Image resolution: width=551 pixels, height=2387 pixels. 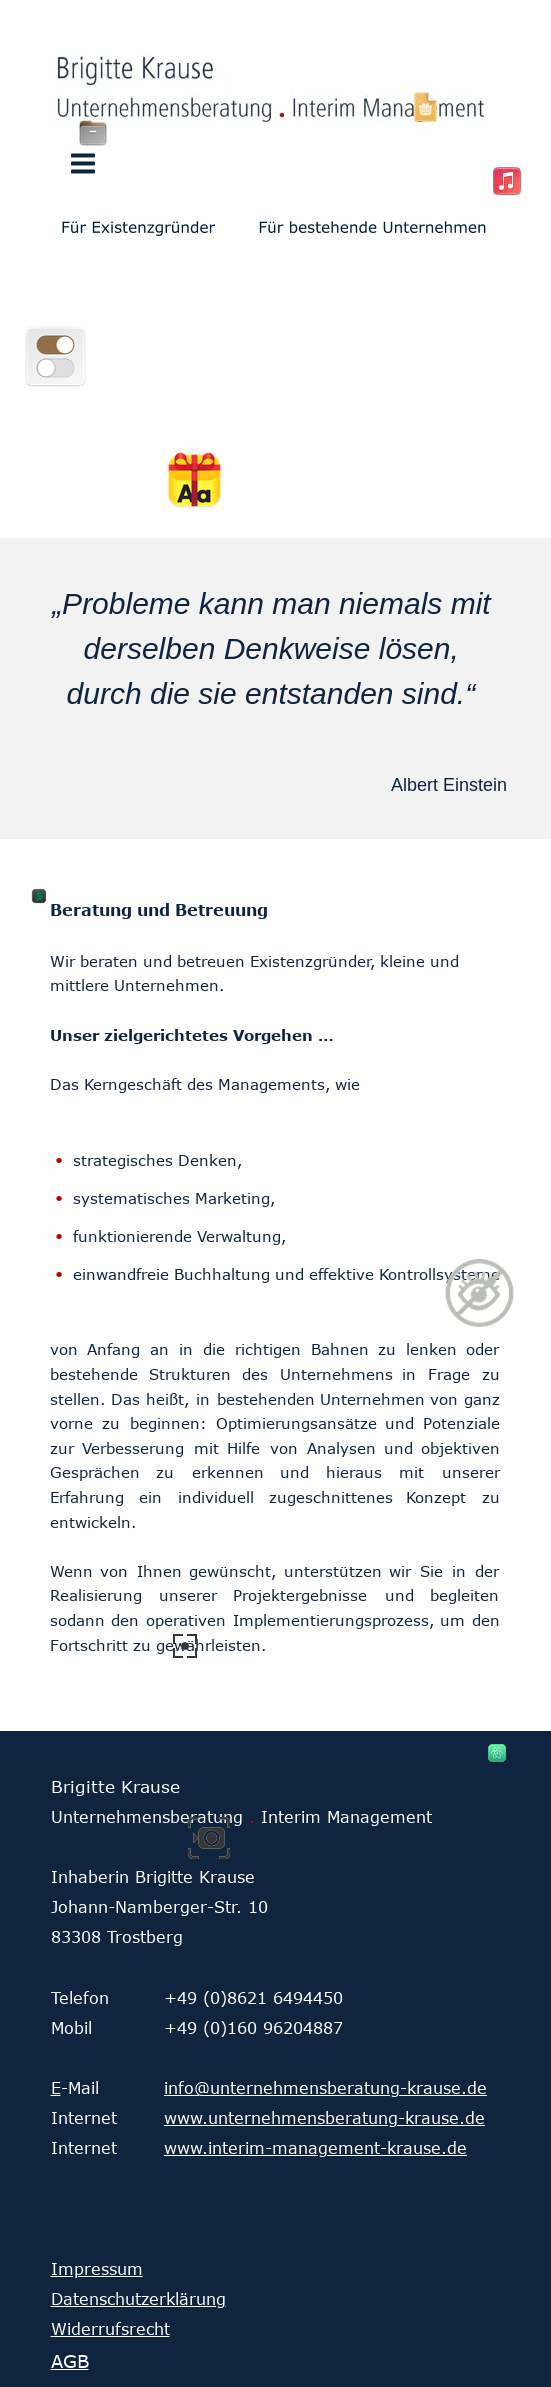 What do you see at coordinates (507, 181) in the screenshot?
I see `open the music player app` at bounding box center [507, 181].